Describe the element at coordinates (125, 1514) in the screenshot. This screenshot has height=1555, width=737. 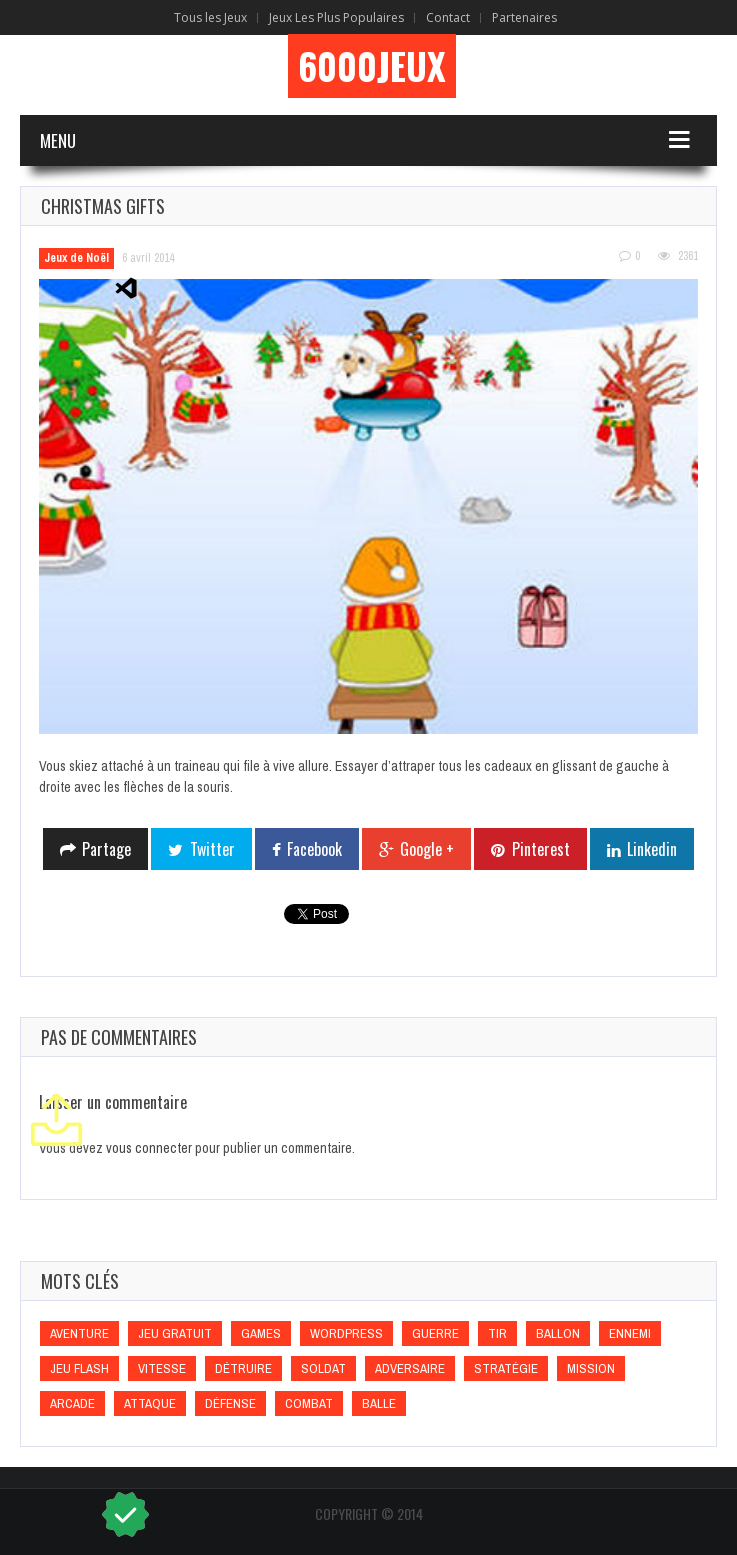
I see `indicates a verified discord server` at that location.